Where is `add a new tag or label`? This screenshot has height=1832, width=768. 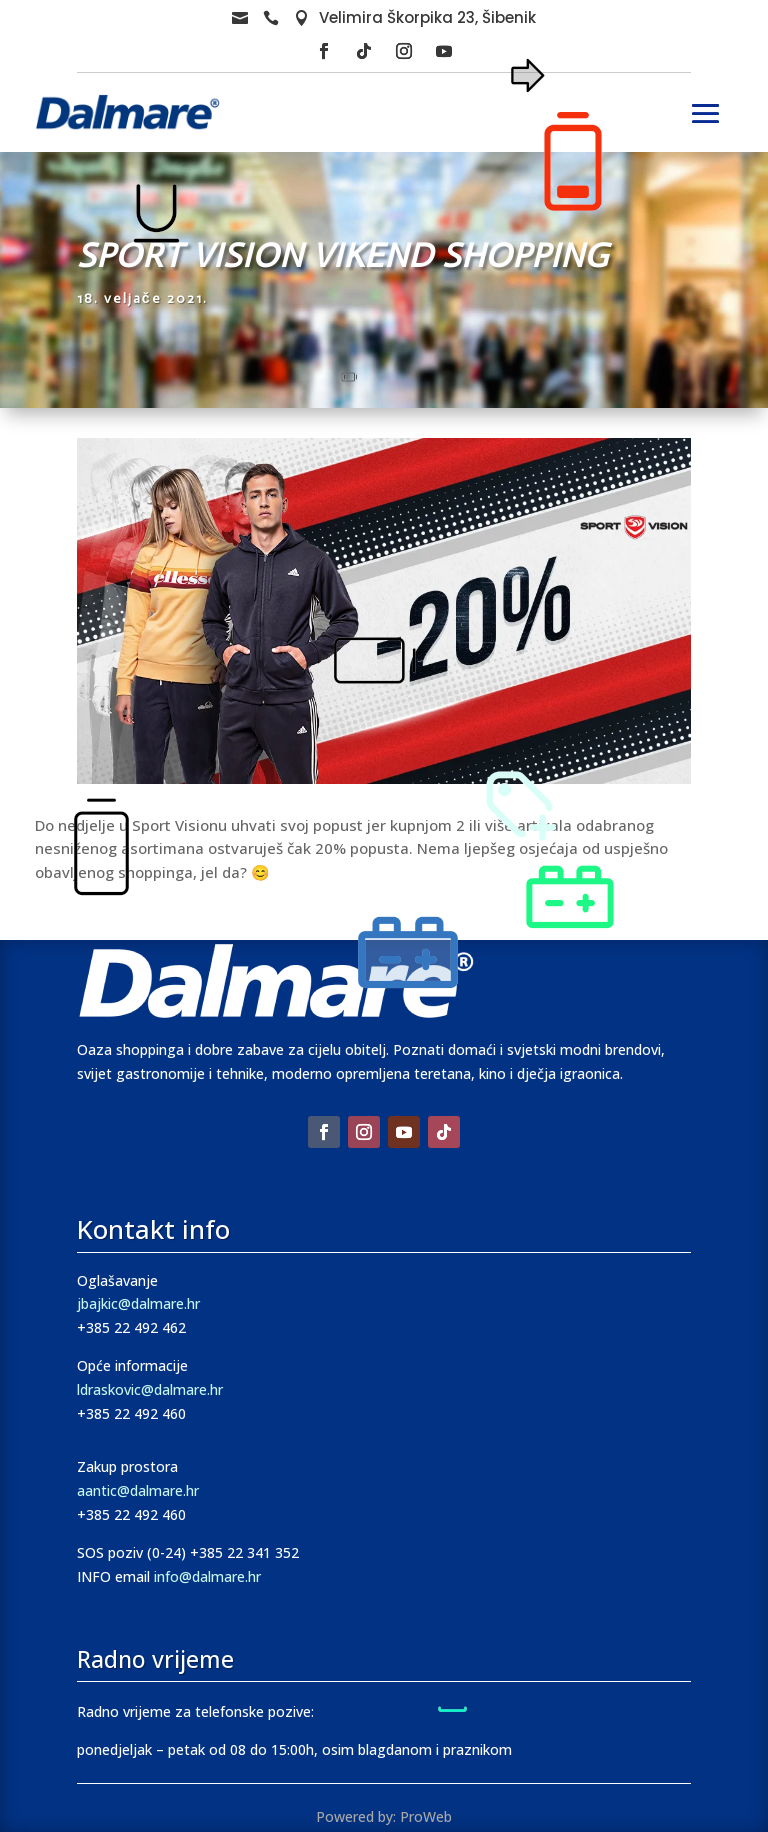
add a new tag or label is located at coordinates (519, 804).